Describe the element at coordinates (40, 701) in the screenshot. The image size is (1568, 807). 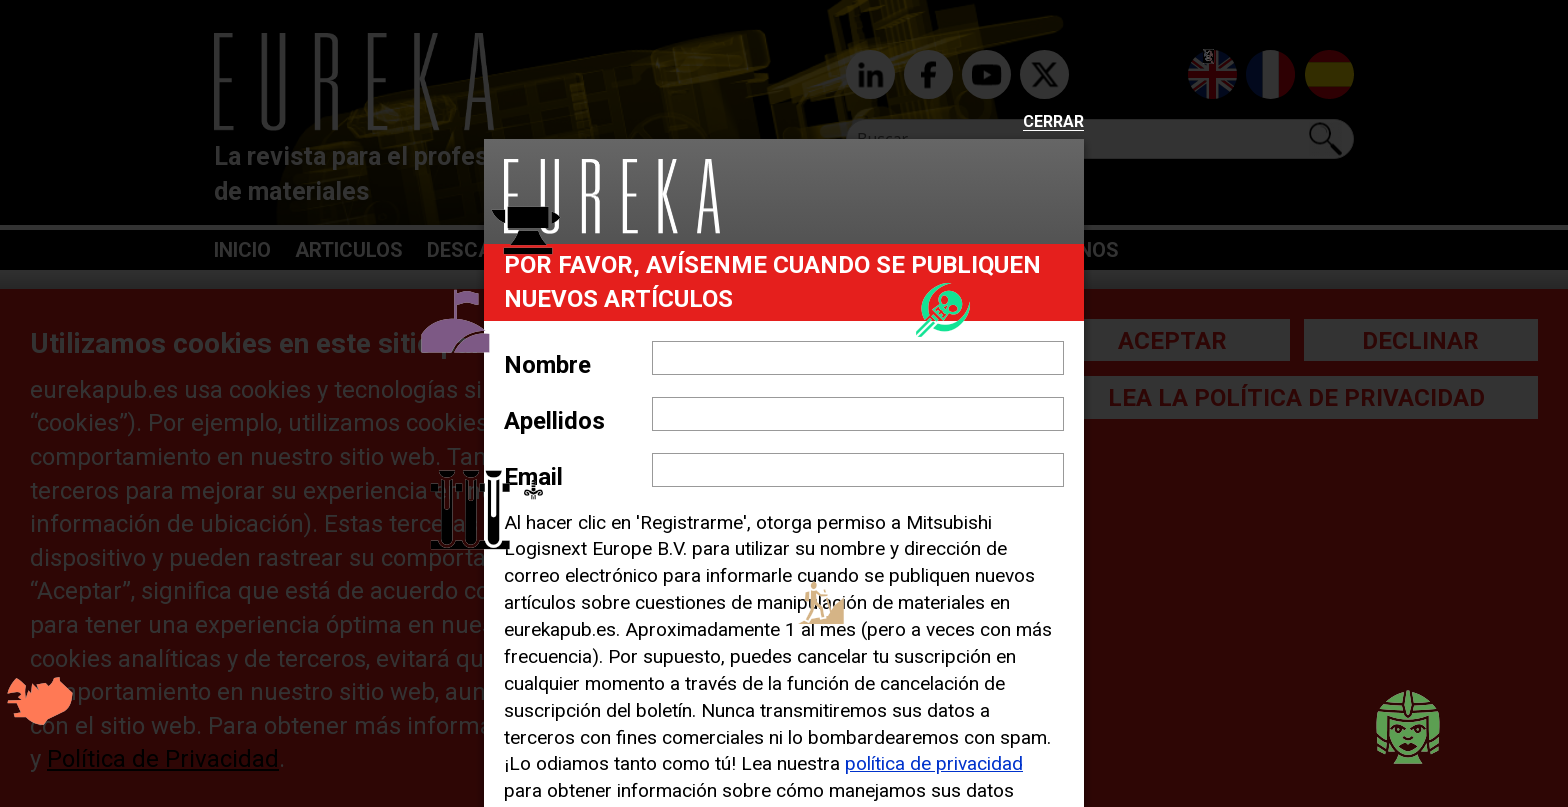
I see `select iceland as a country or region` at that location.